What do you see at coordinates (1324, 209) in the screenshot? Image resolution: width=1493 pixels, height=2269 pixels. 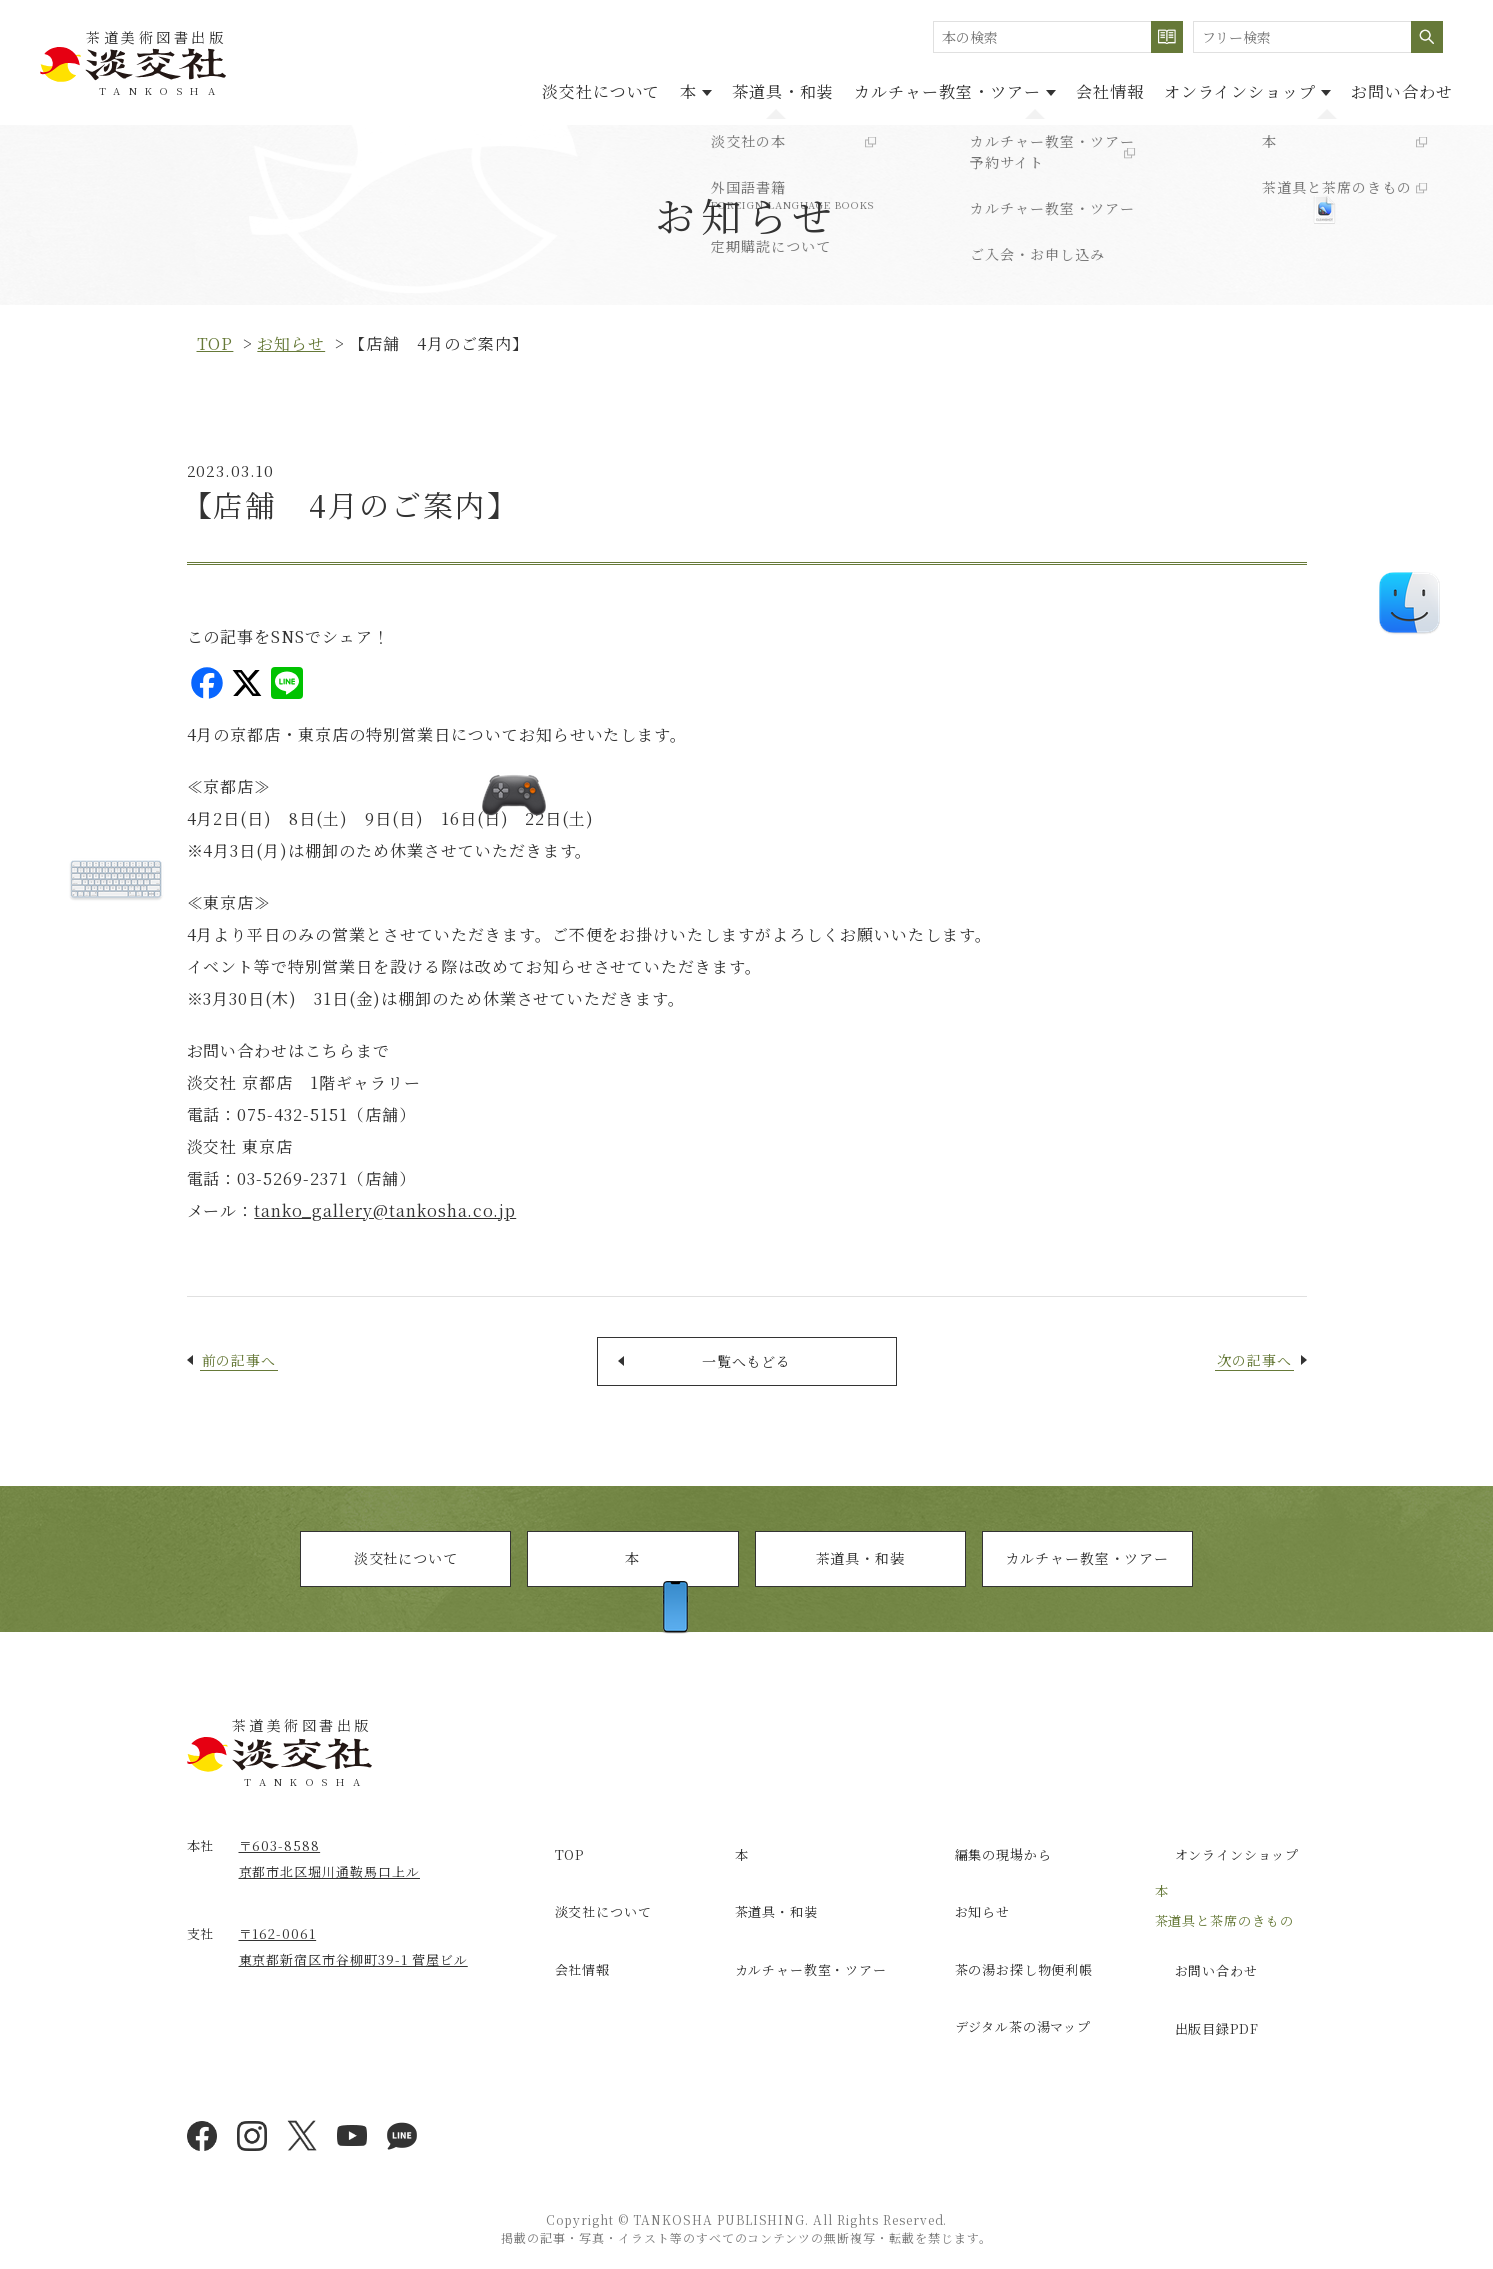 I see `open a screenshot or capture in CleanShot X` at bounding box center [1324, 209].